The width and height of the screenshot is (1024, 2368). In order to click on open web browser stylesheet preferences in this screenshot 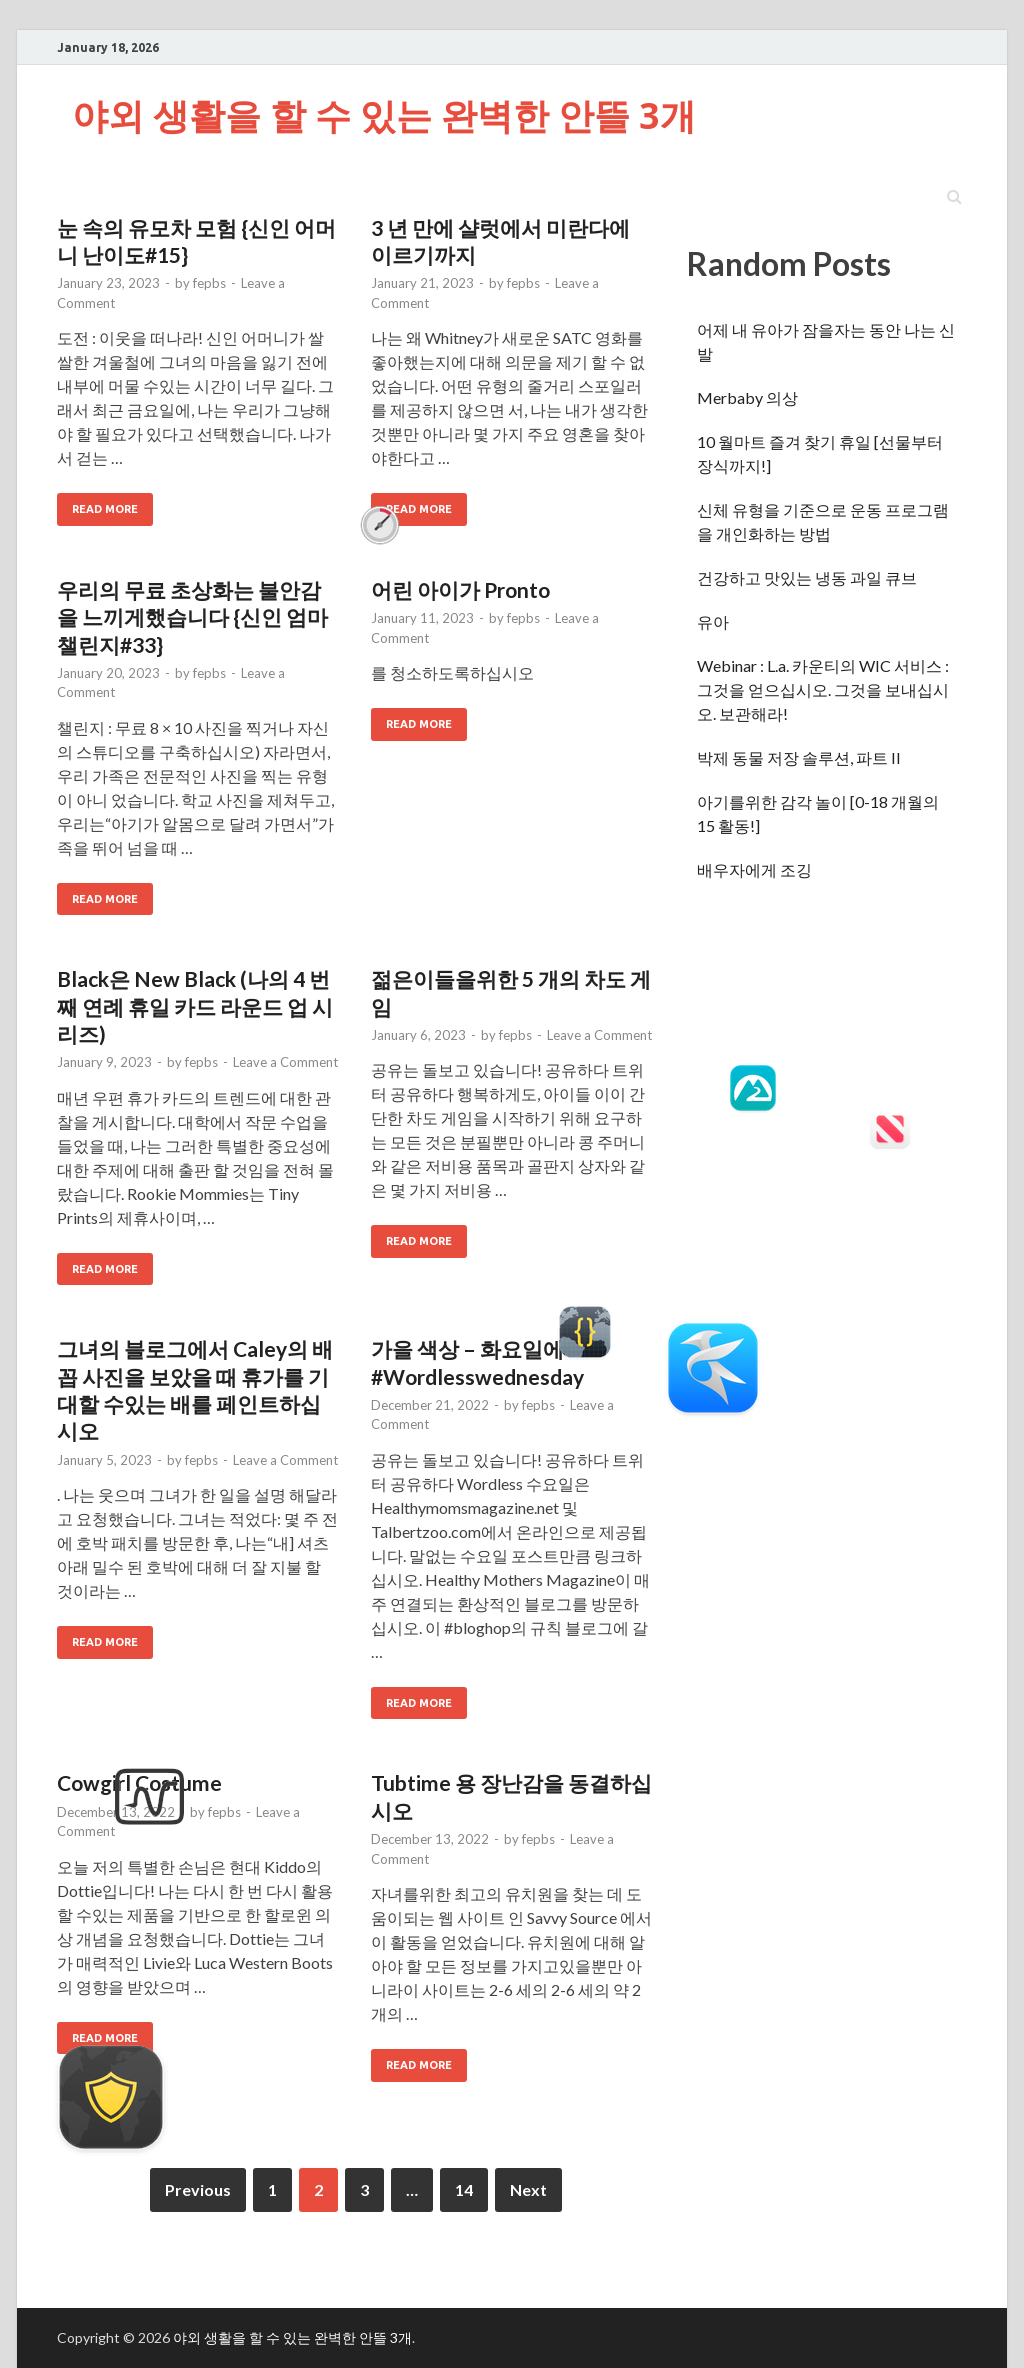, I will do `click(585, 1332)`.